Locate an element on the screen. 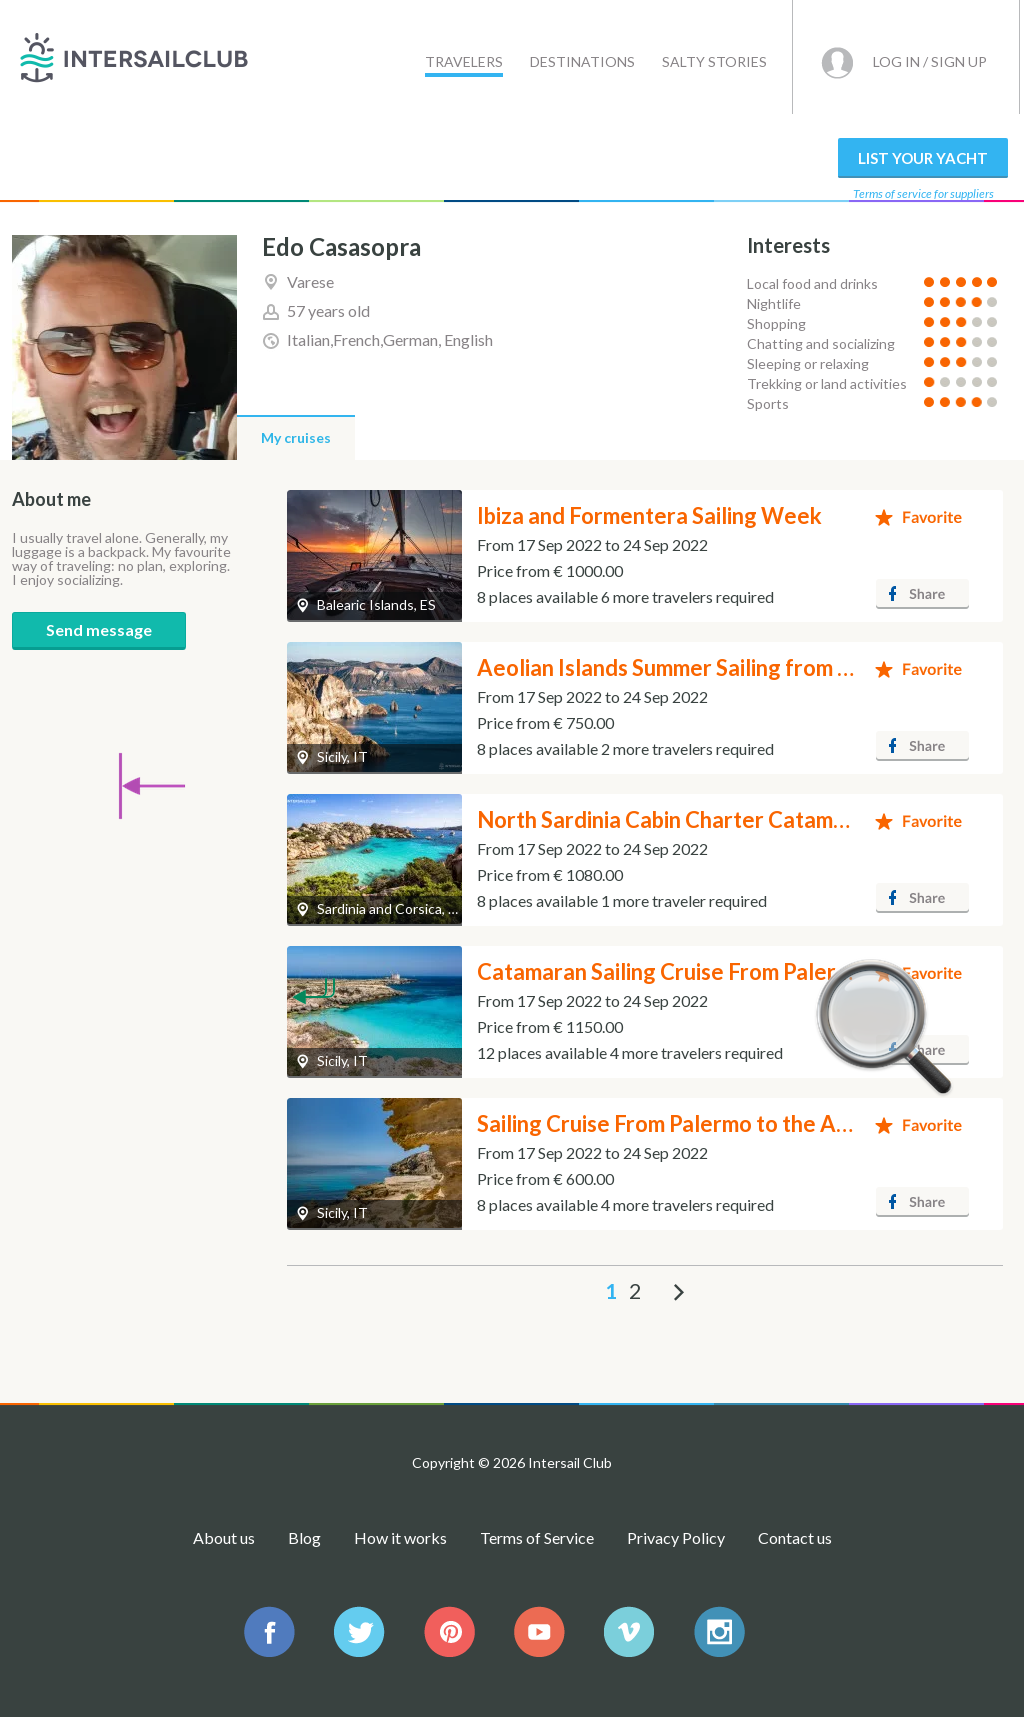 The image size is (1024, 1717). open spotlight search preferences is located at coordinates (884, 1027).